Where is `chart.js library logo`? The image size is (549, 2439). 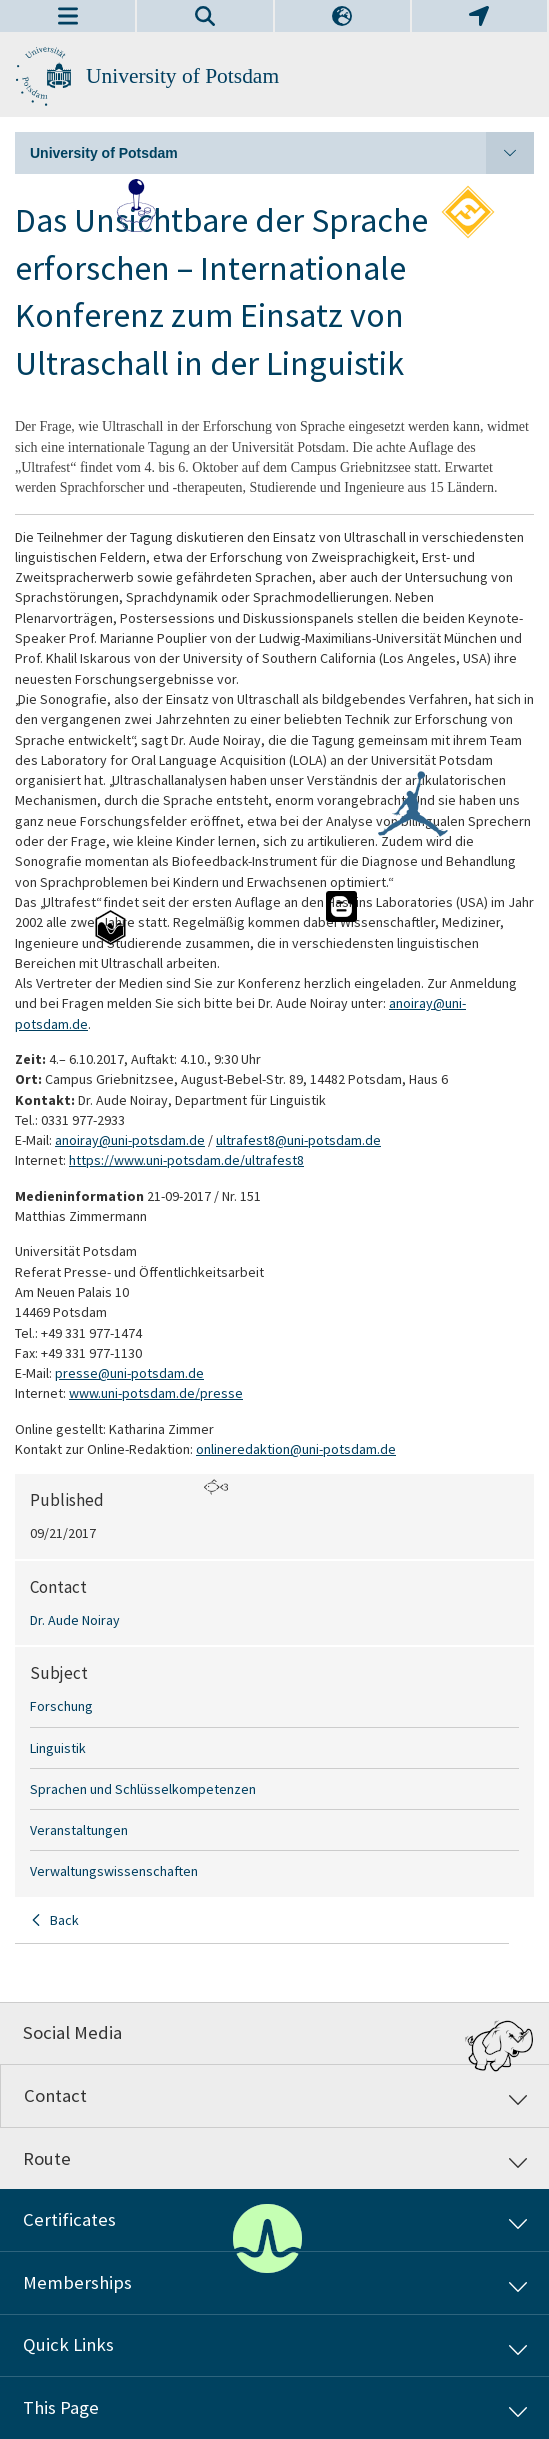
chart.js library logo is located at coordinates (110, 927).